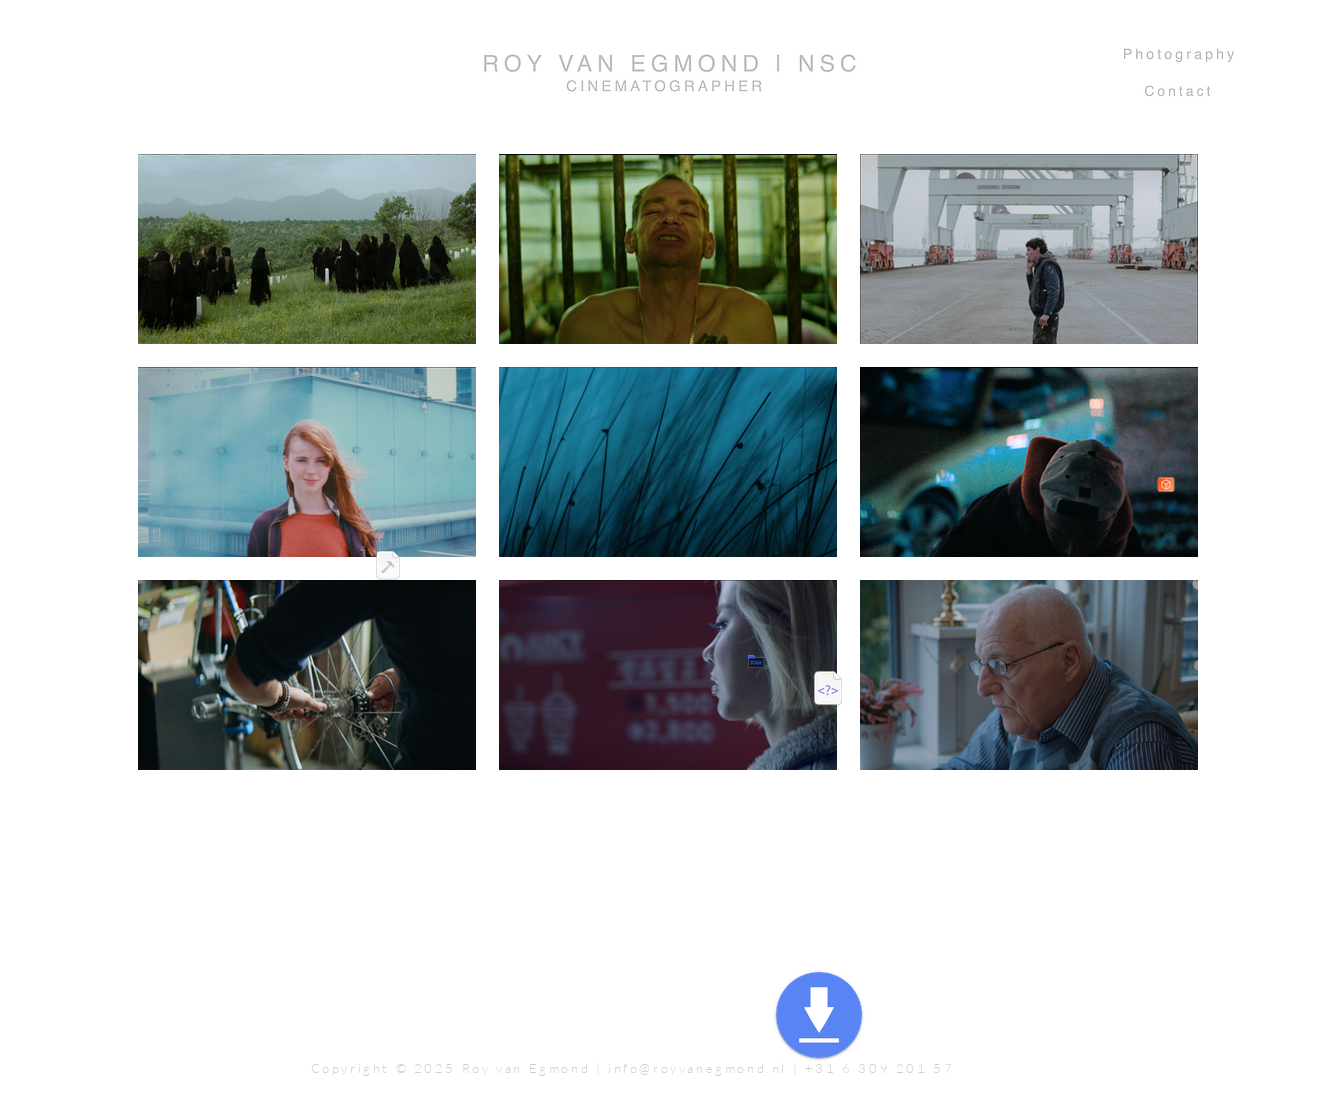 The width and height of the screenshot is (1335, 1102). I want to click on a PHP source code file, so click(828, 688).